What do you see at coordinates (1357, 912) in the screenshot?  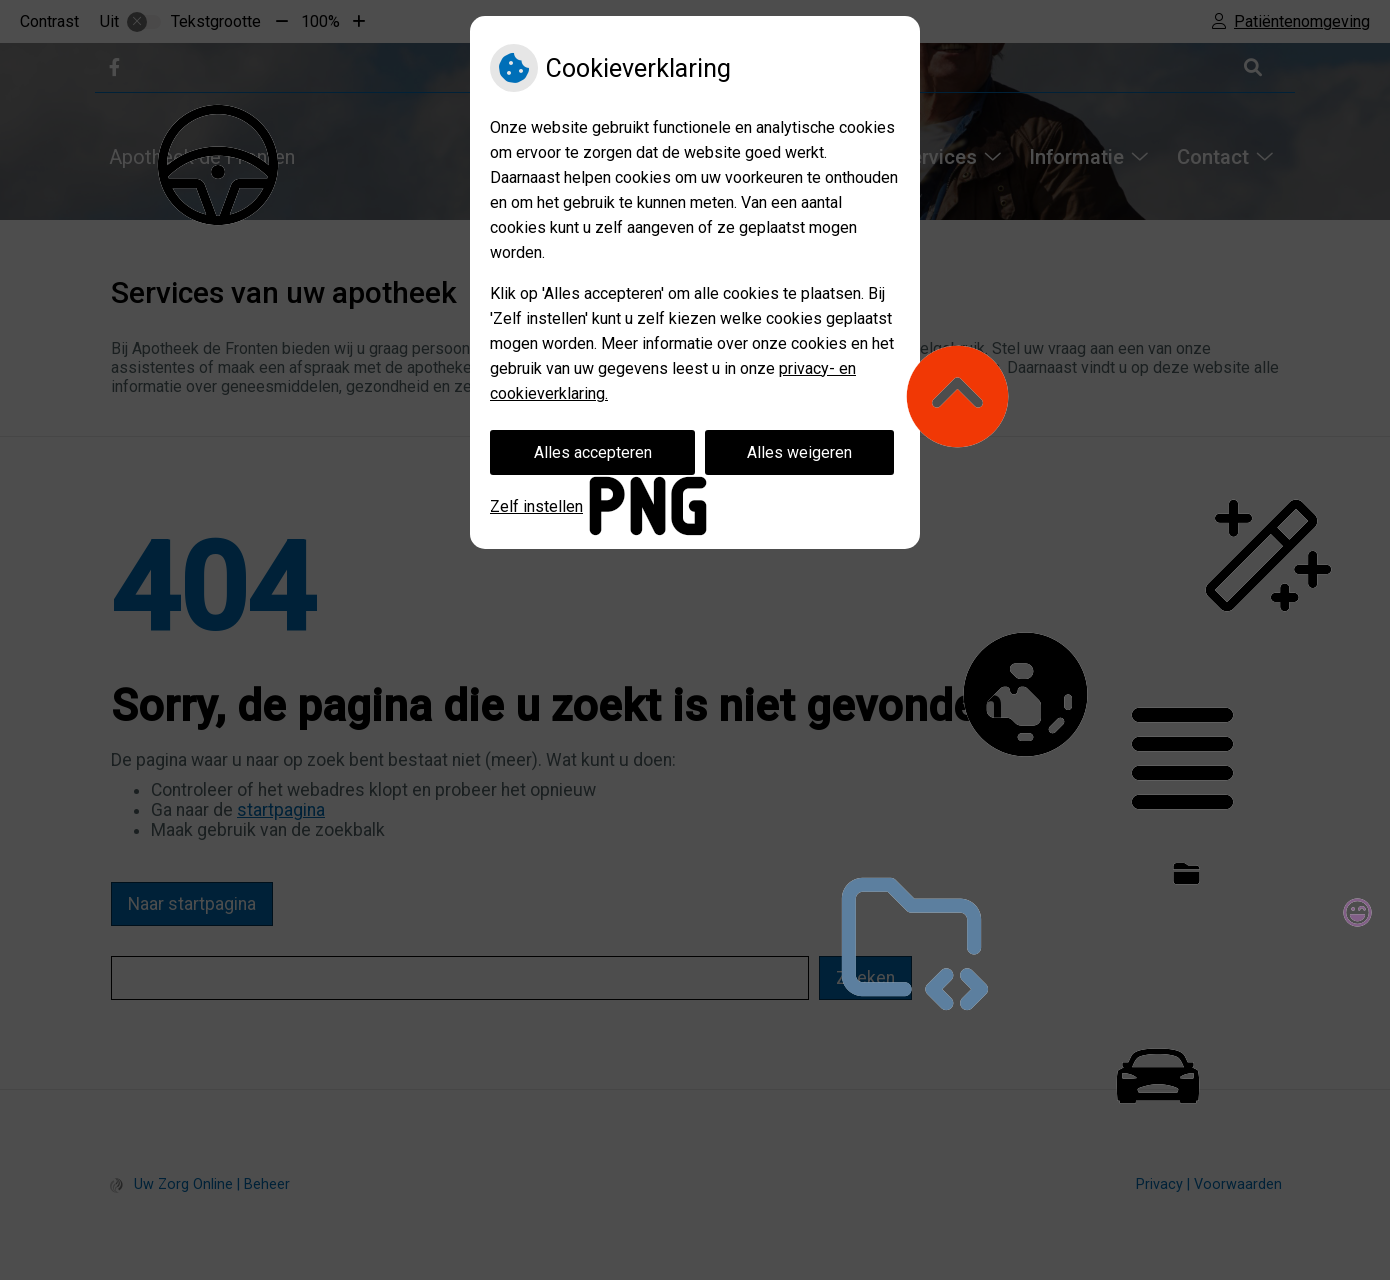 I see `add a playful reaction to a message` at bounding box center [1357, 912].